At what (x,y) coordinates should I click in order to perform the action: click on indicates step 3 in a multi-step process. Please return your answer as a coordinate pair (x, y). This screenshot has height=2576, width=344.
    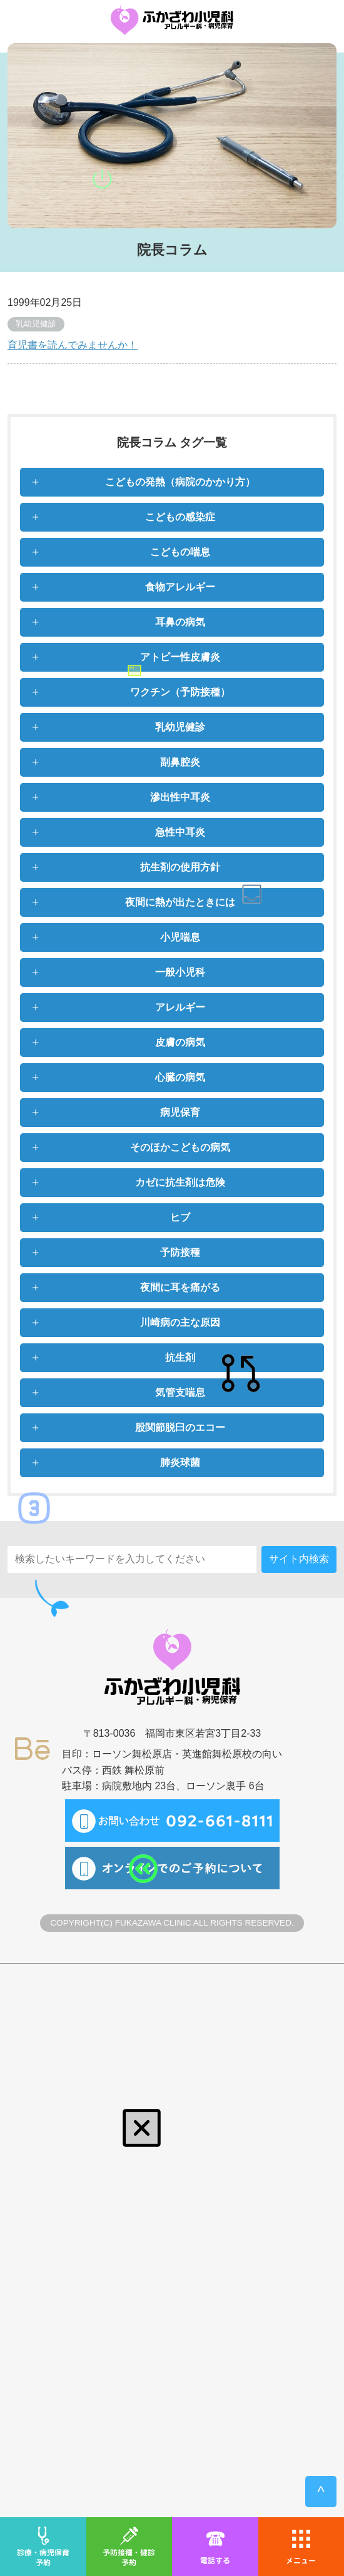
    Looking at the image, I should click on (34, 1508).